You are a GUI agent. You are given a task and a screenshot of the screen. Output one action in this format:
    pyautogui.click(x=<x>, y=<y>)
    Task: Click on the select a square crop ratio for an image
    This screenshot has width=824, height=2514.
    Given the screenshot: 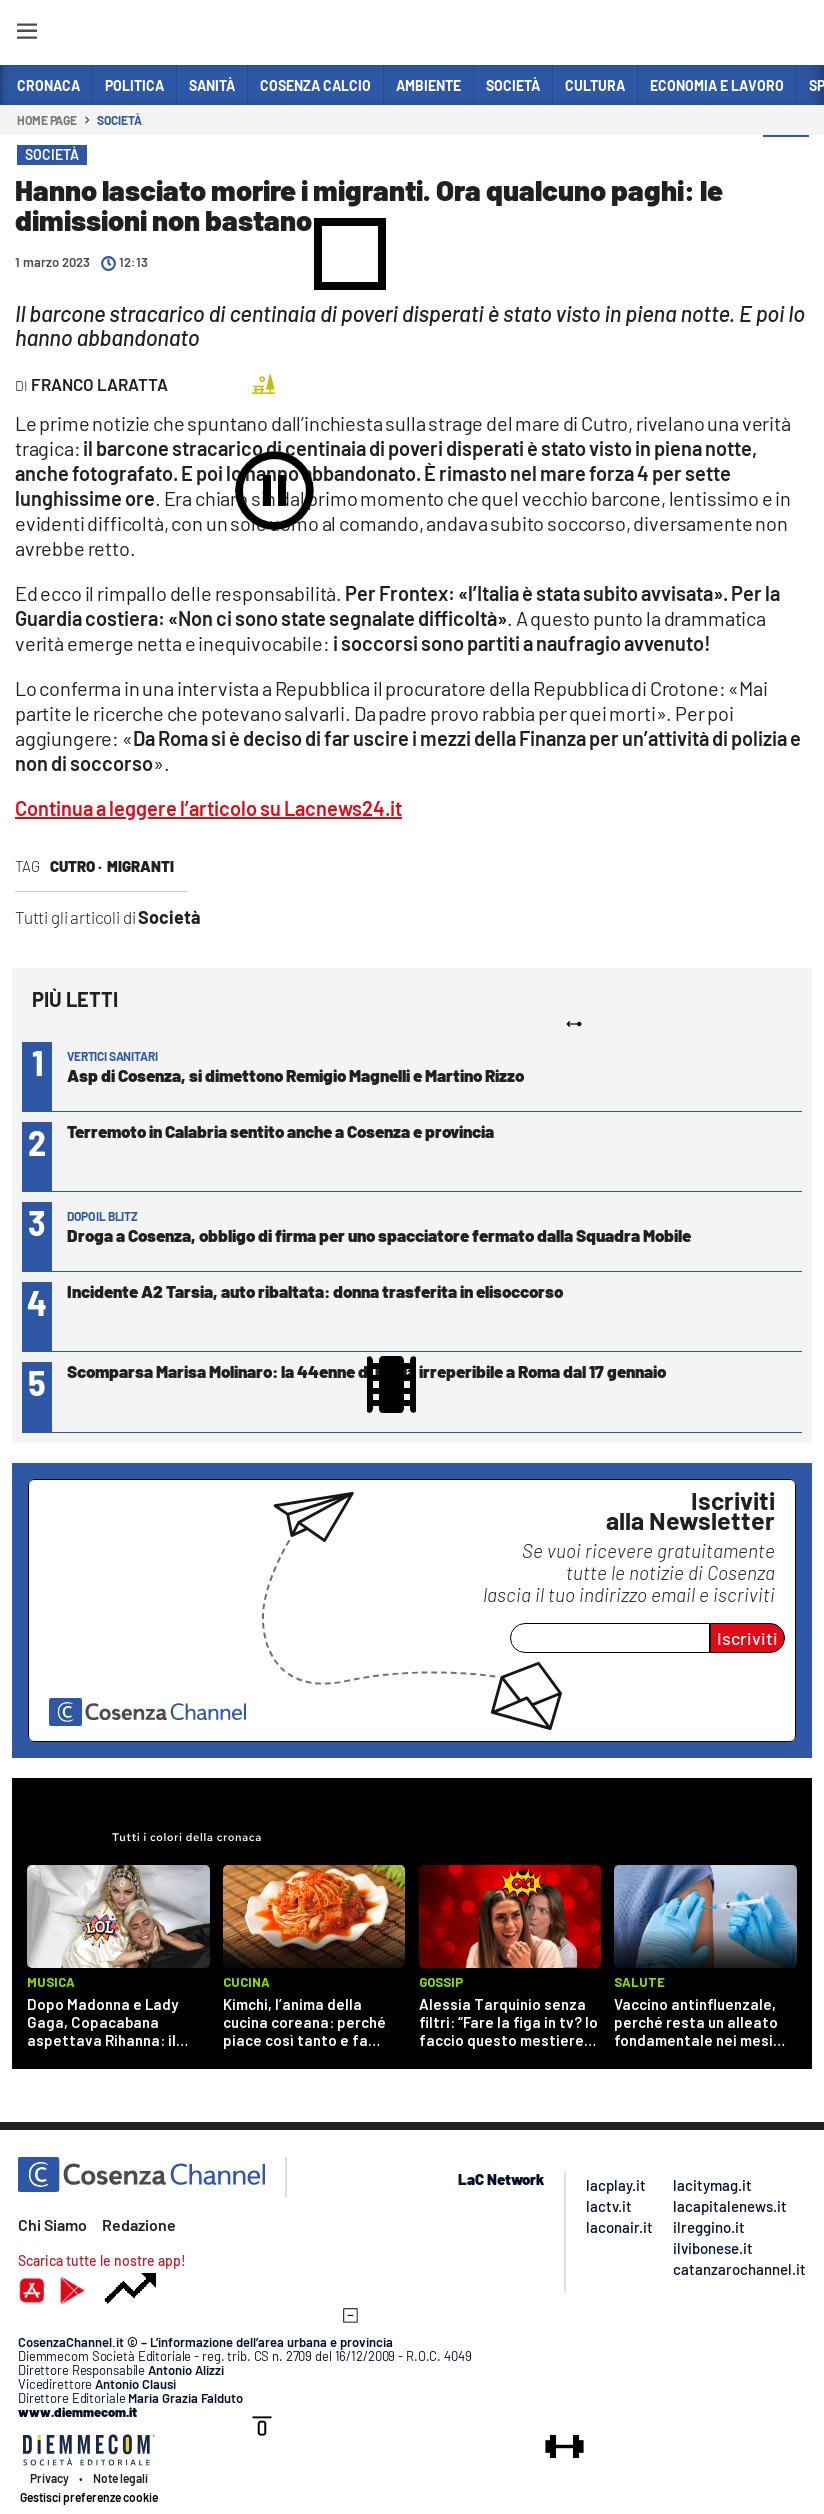 What is the action you would take?
    pyautogui.click(x=350, y=254)
    